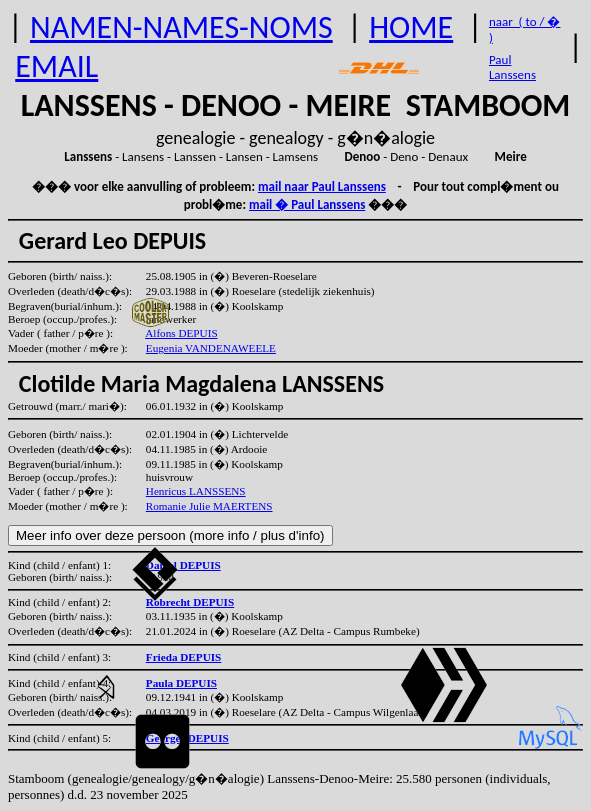 The image size is (591, 811). What do you see at coordinates (550, 727) in the screenshot?
I see `MySQL database service or connection` at bounding box center [550, 727].